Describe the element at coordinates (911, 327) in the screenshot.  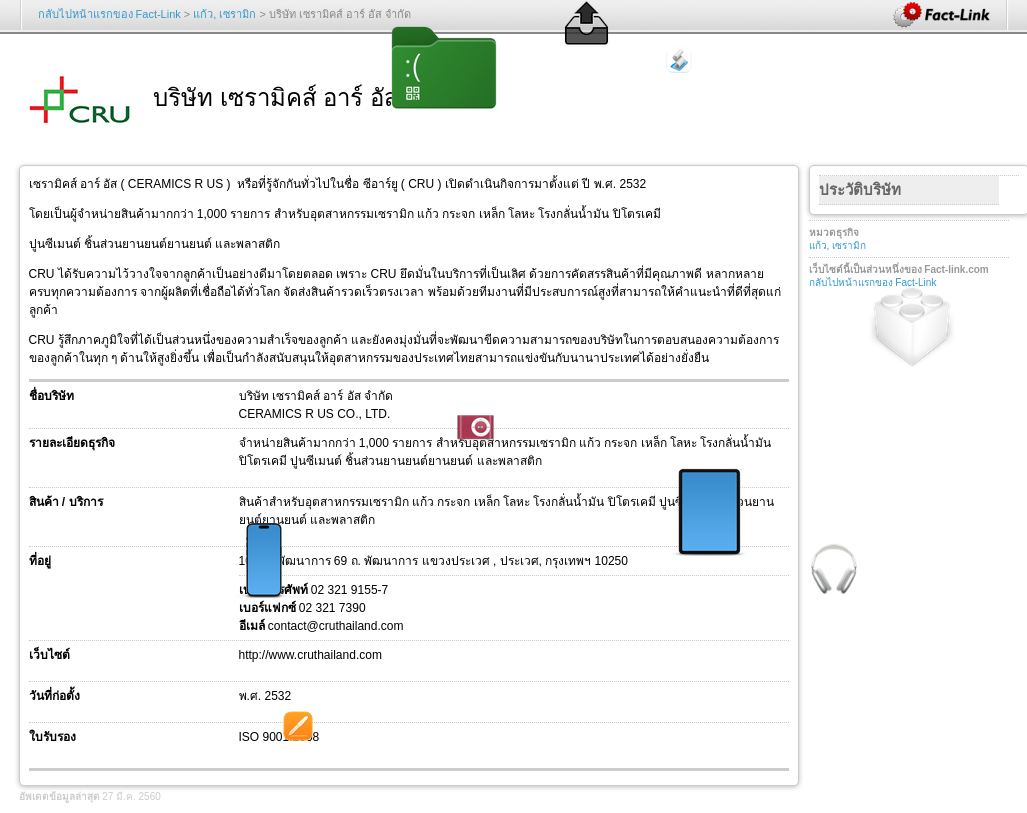
I see `a plugin or extension module` at that location.